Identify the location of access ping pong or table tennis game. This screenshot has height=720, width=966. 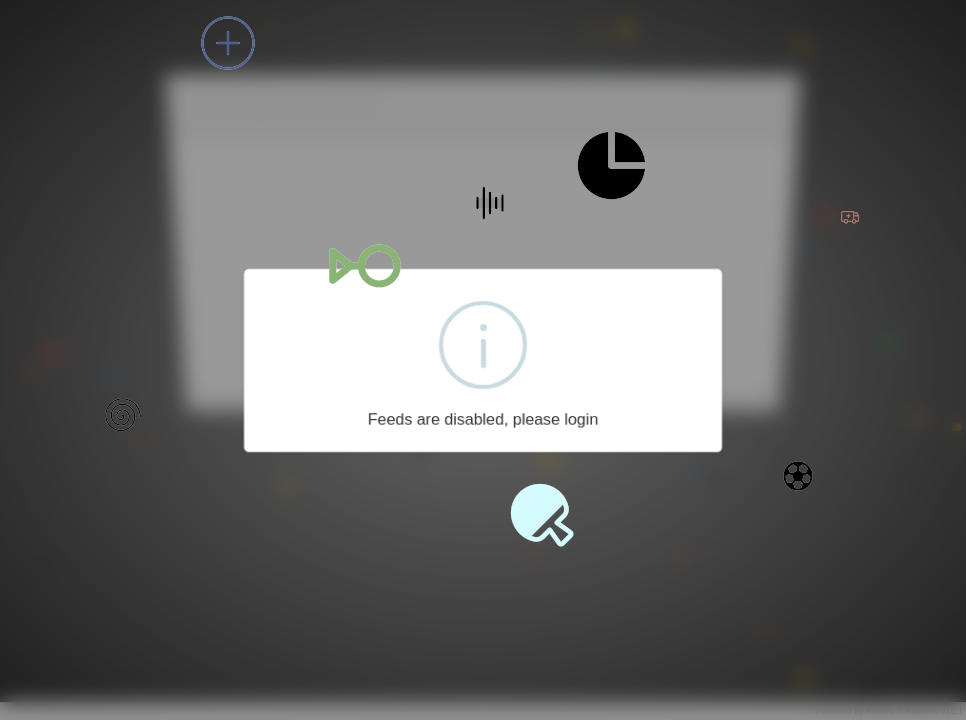
(541, 514).